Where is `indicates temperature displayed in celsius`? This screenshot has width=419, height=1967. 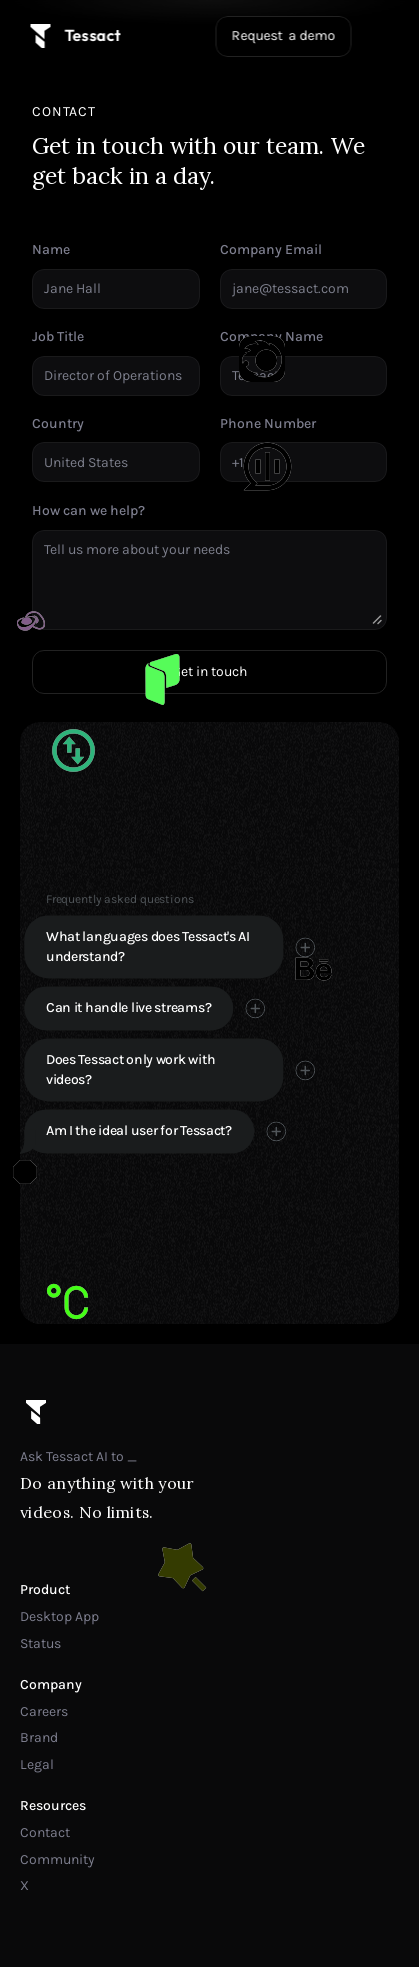
indicates temperature displayed in celsius is located at coordinates (68, 1301).